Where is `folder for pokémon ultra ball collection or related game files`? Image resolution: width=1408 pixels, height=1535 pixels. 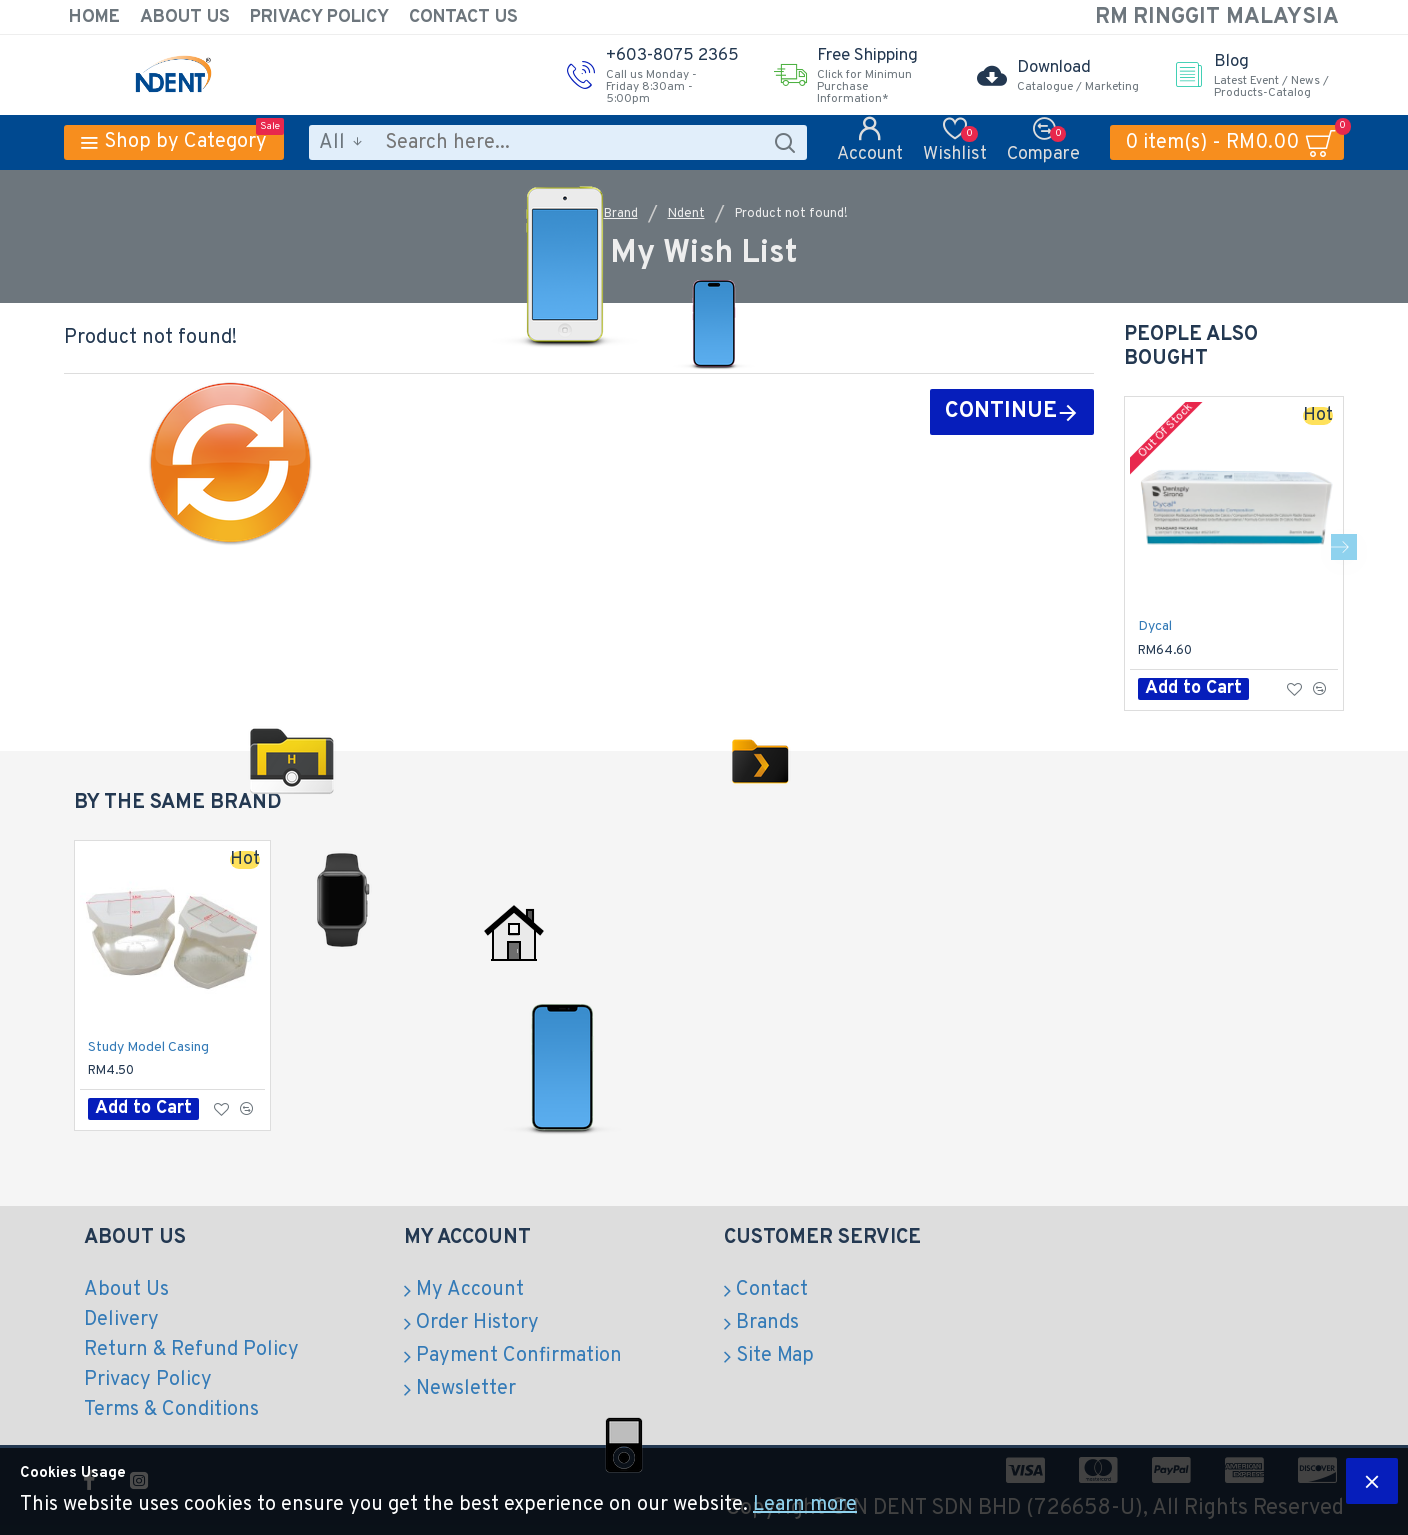 folder for pokémon ultra ball collection or related game files is located at coordinates (291, 763).